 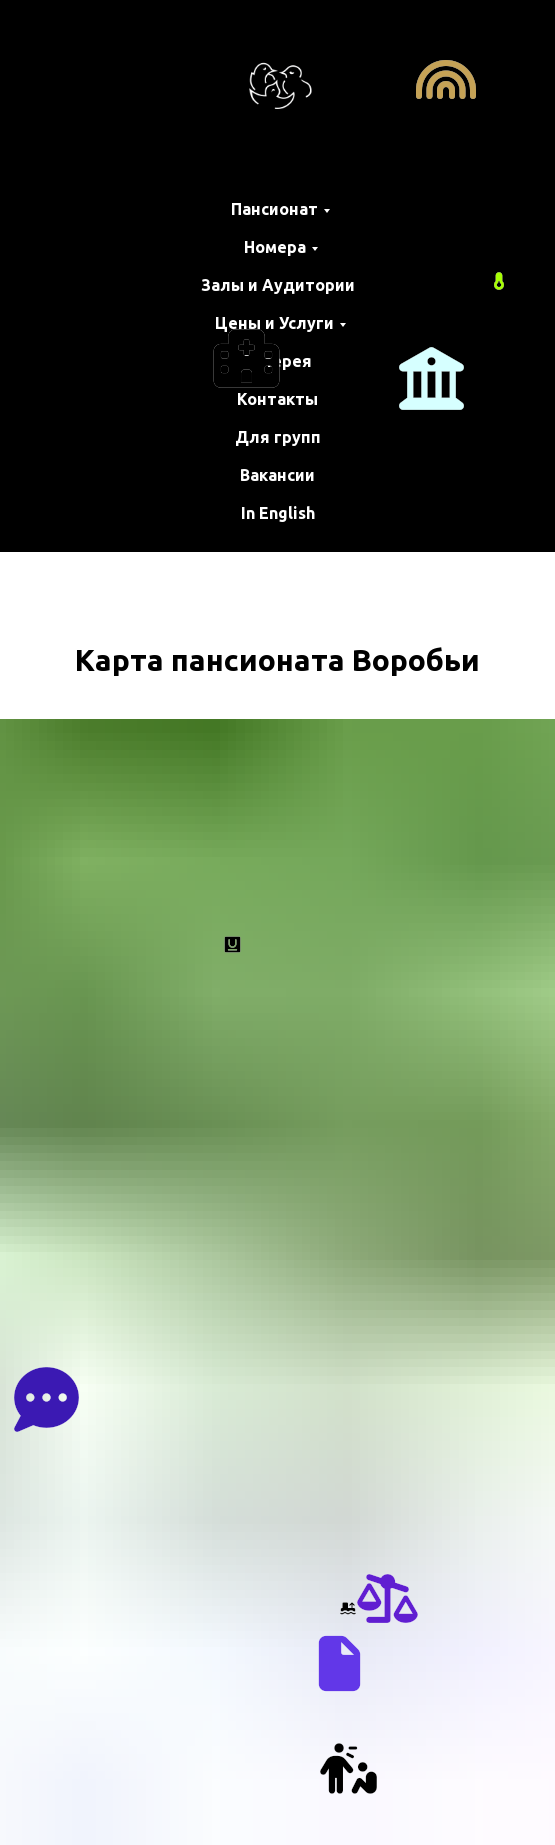 What do you see at coordinates (348, 1768) in the screenshot?
I see `report harassment or bullying behavior` at bounding box center [348, 1768].